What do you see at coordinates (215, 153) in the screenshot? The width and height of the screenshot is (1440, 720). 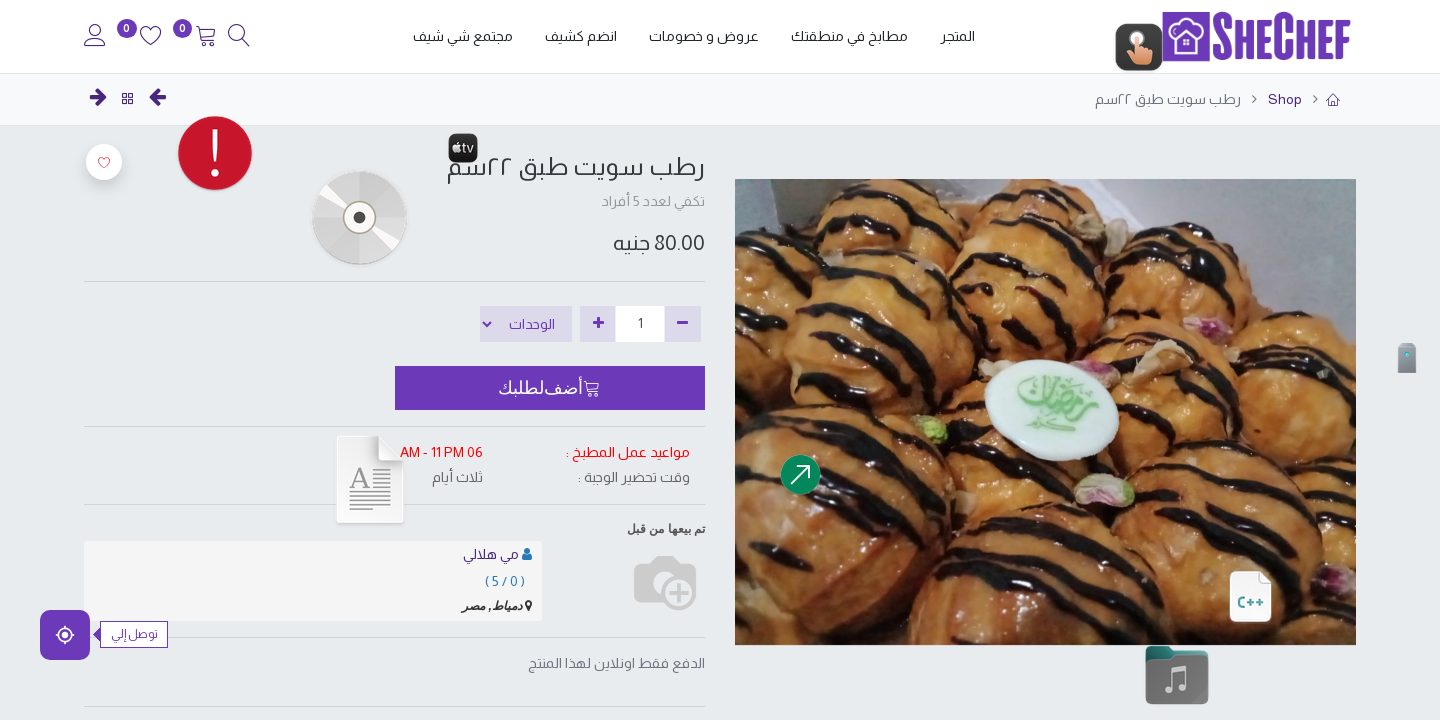 I see `indicates important or high-priority item` at bounding box center [215, 153].